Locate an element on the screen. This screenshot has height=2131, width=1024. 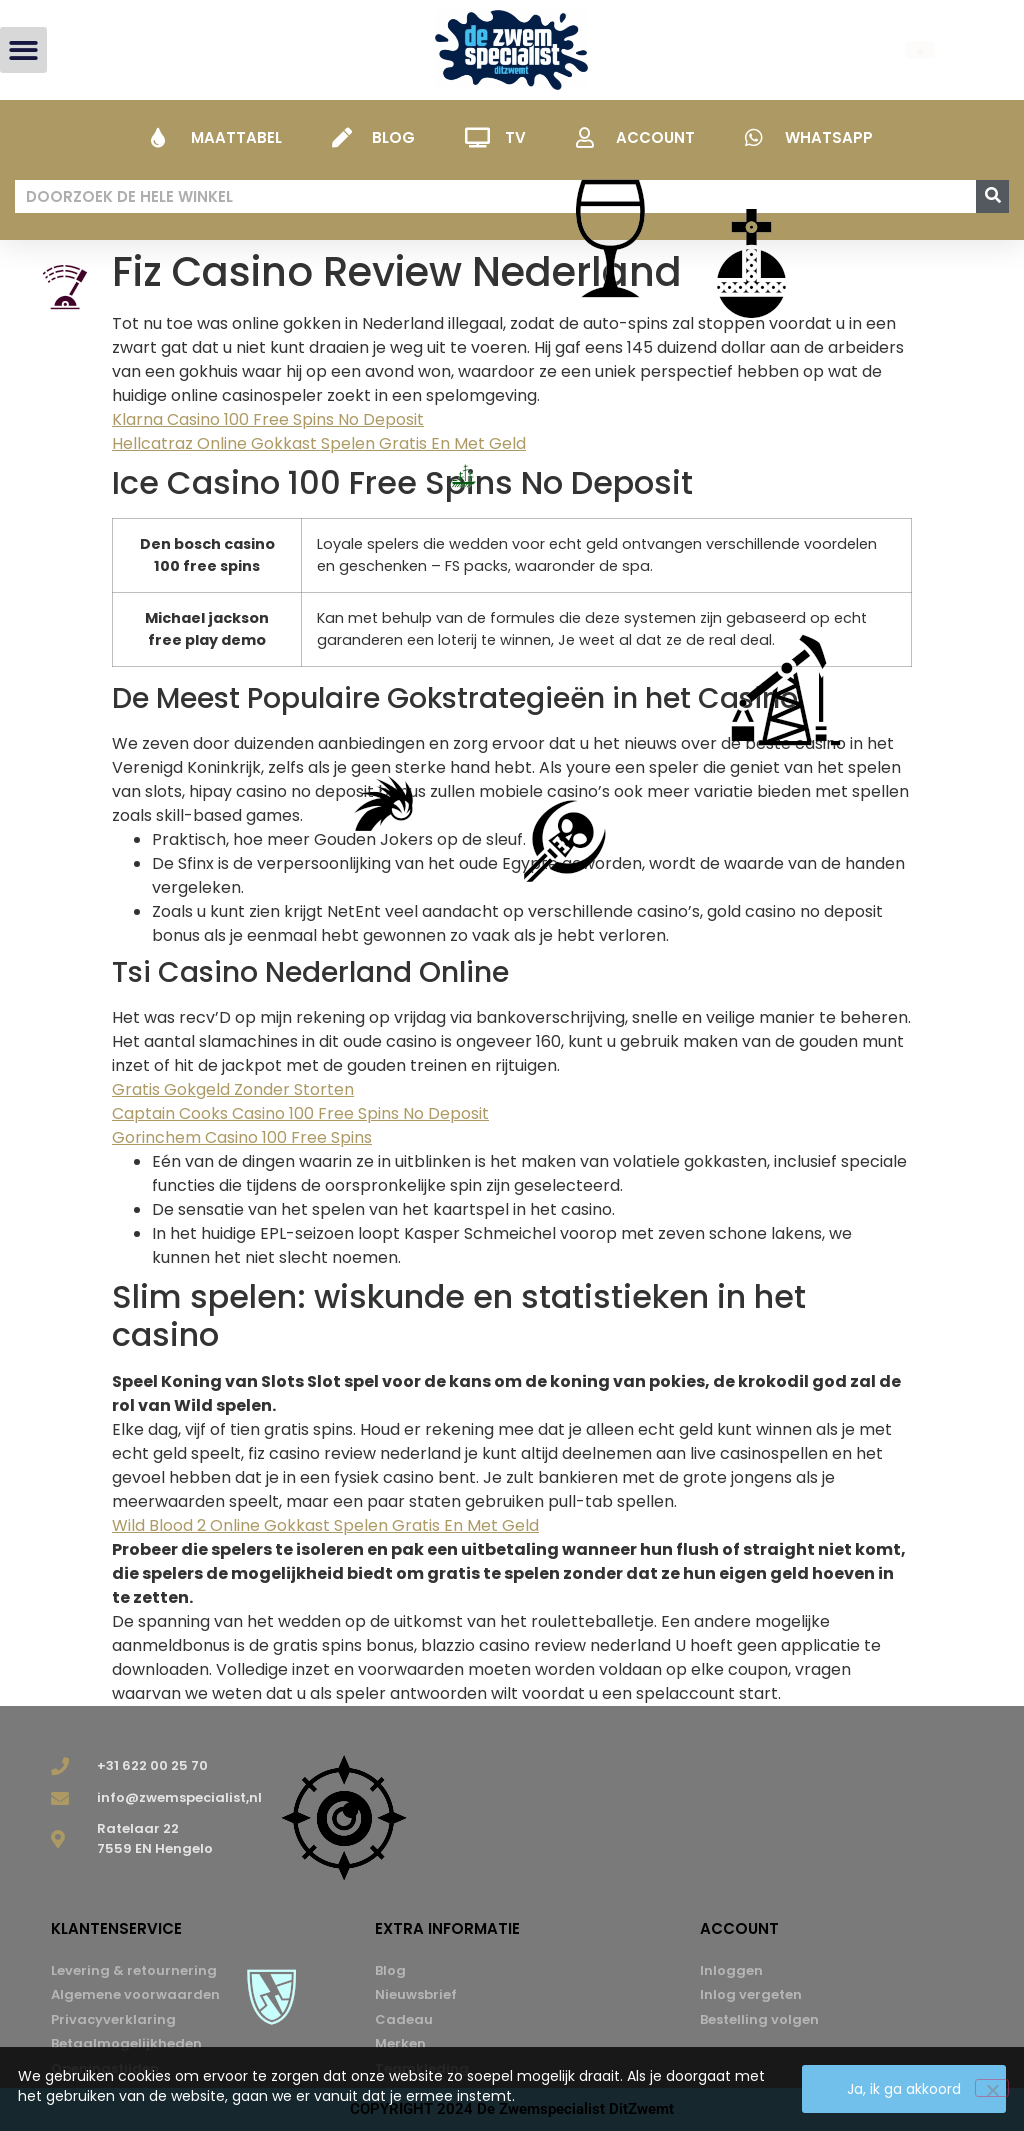
holy hand grenade item or power-up in a game is located at coordinates (751, 263).